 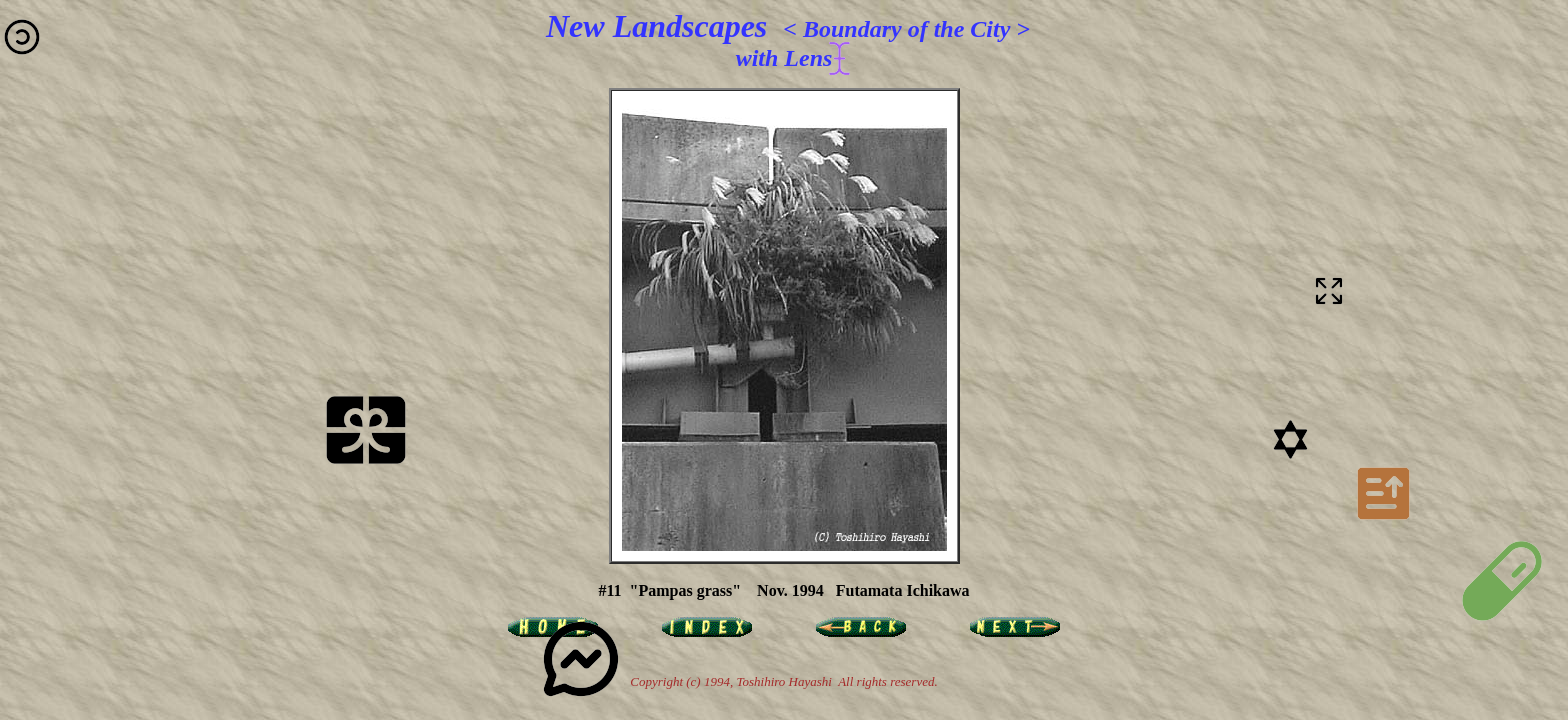 I want to click on view or redeem a gift, so click(x=366, y=430).